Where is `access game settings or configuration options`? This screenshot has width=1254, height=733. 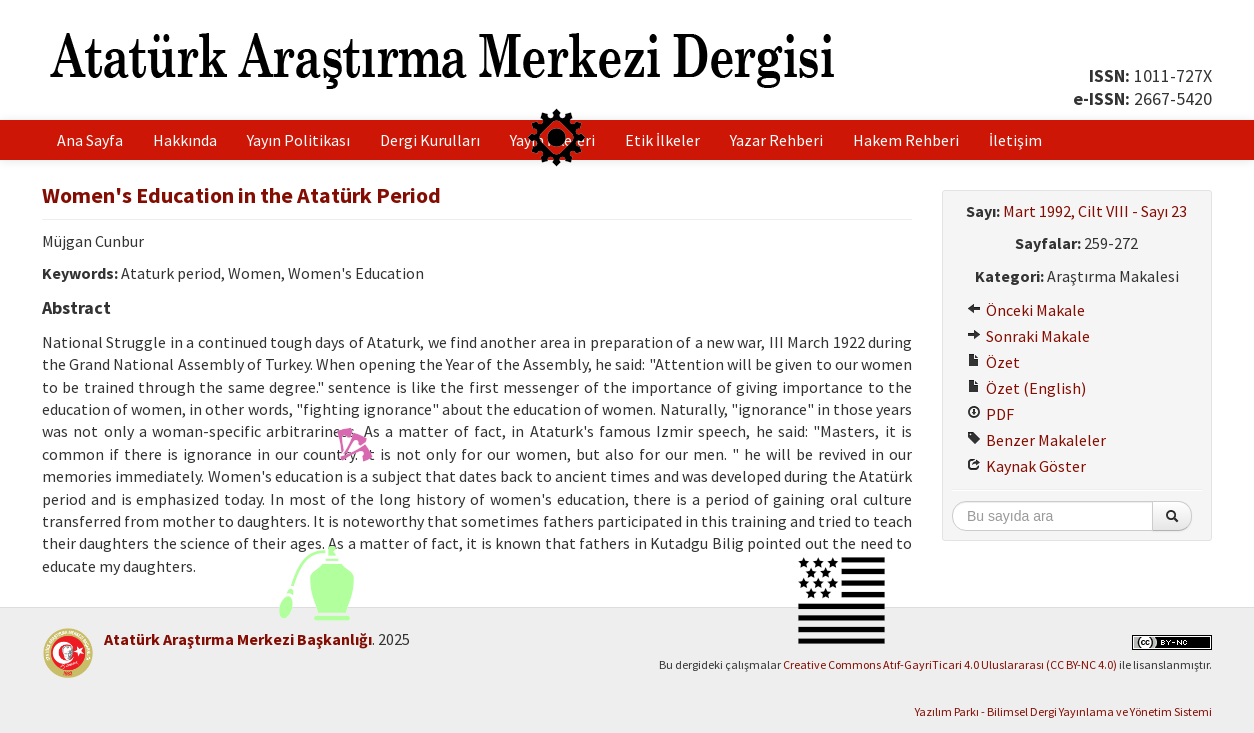
access game settings or configuration options is located at coordinates (556, 137).